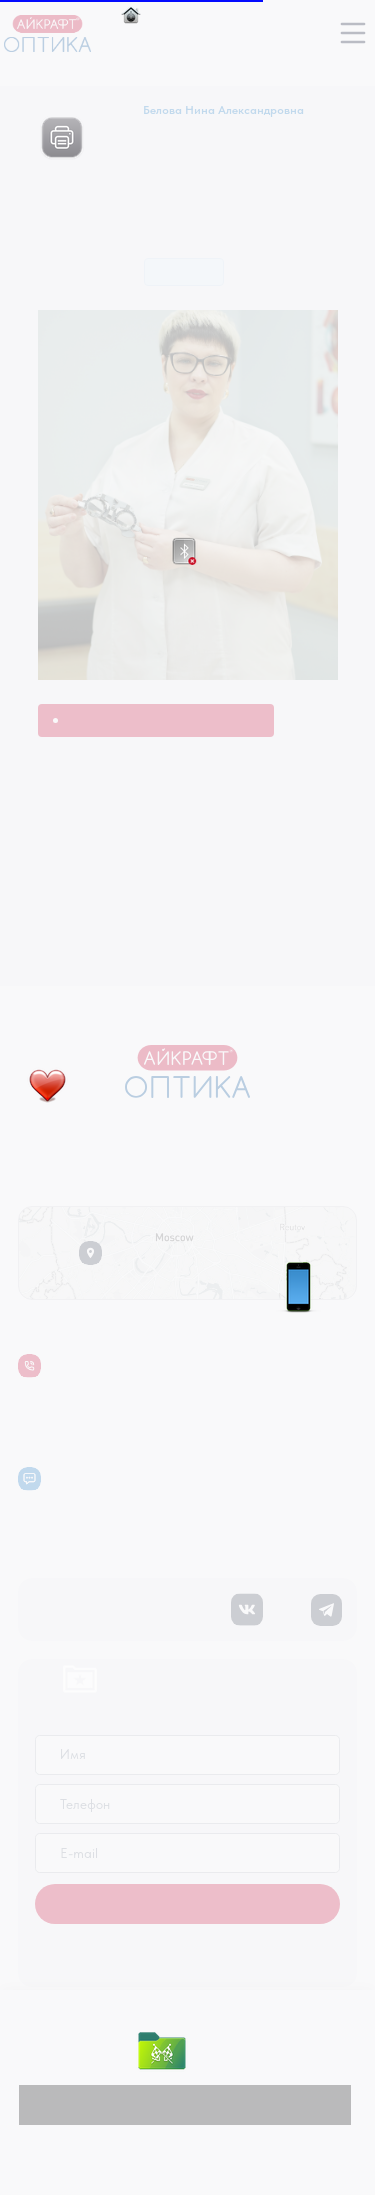 This screenshot has width=375, height=2195. Describe the element at coordinates (131, 15) in the screenshot. I see `system alert for kernel extension approval` at that location.